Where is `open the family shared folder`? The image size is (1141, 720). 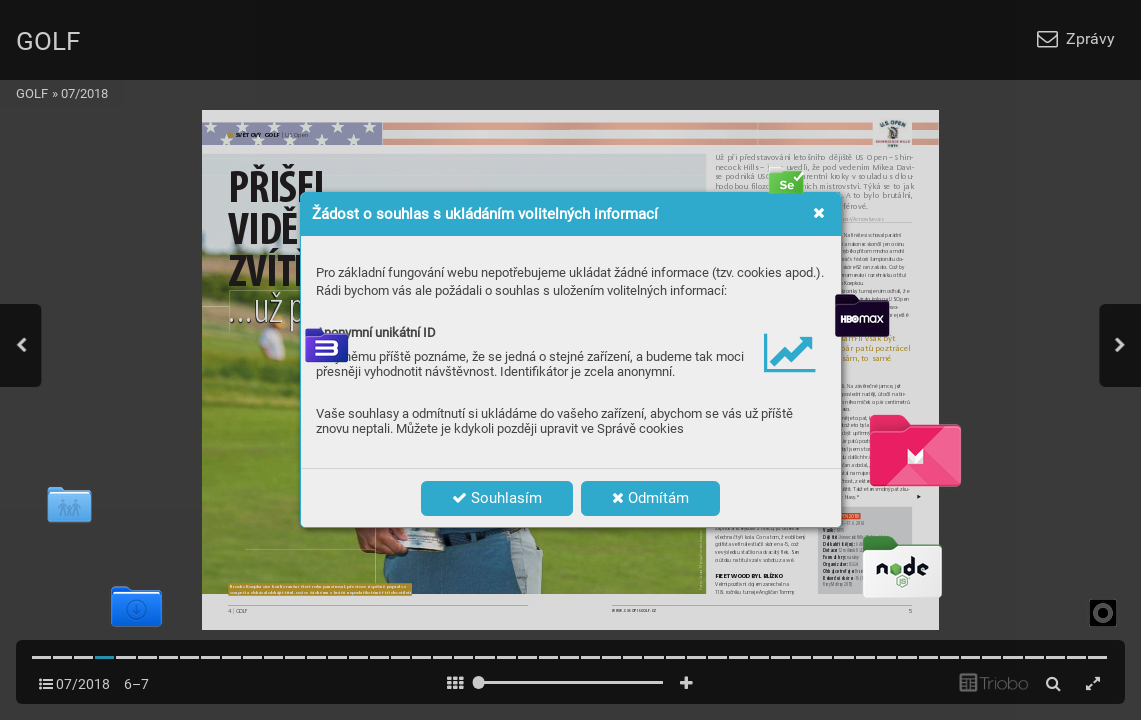 open the family shared folder is located at coordinates (69, 504).